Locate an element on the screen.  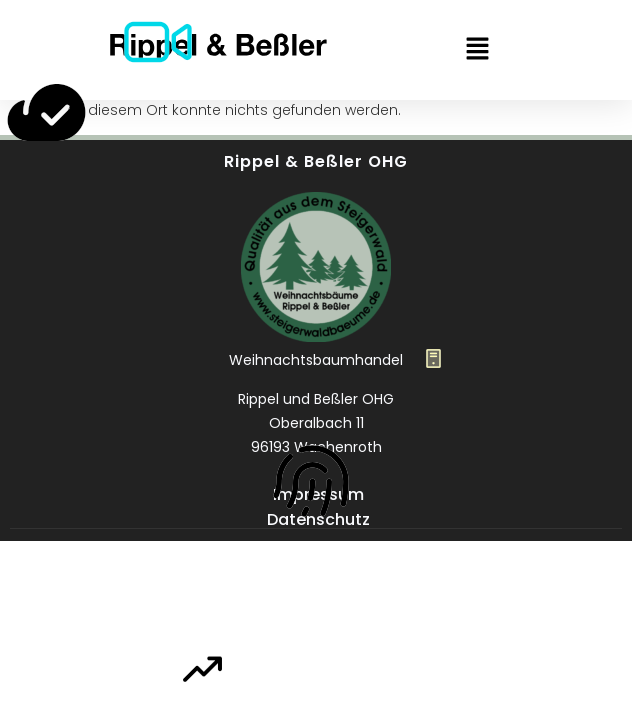
authenticate with fingerprint is located at coordinates (312, 481).